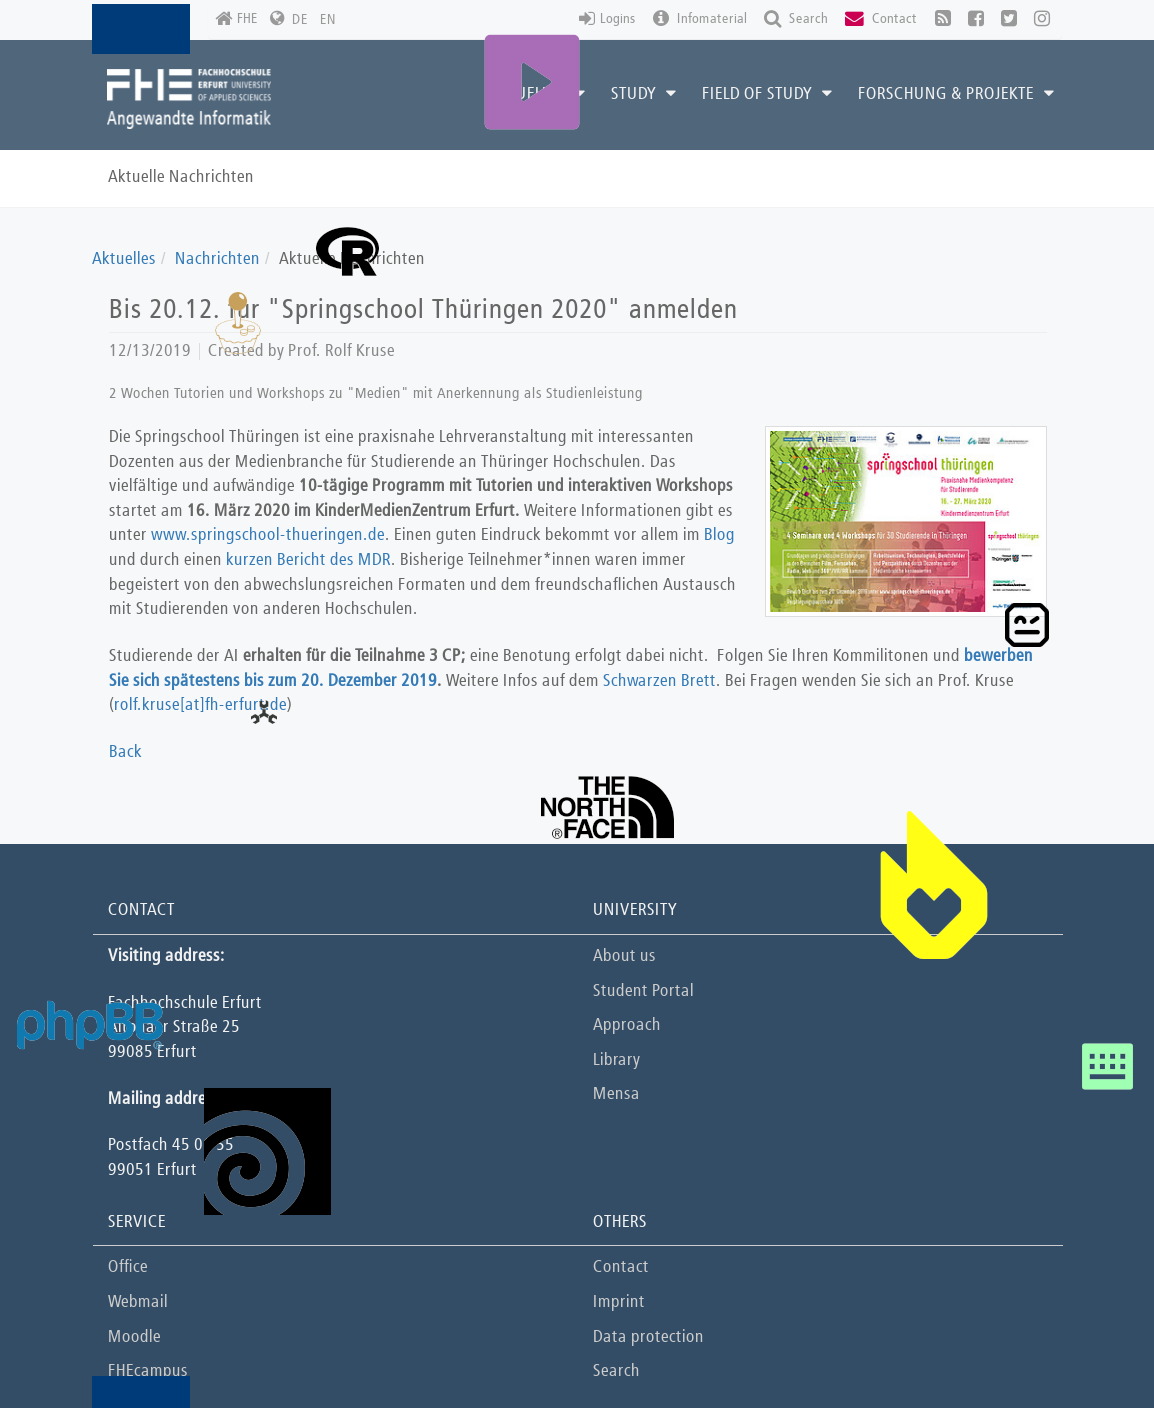  What do you see at coordinates (532, 82) in the screenshot?
I see `play video content` at bounding box center [532, 82].